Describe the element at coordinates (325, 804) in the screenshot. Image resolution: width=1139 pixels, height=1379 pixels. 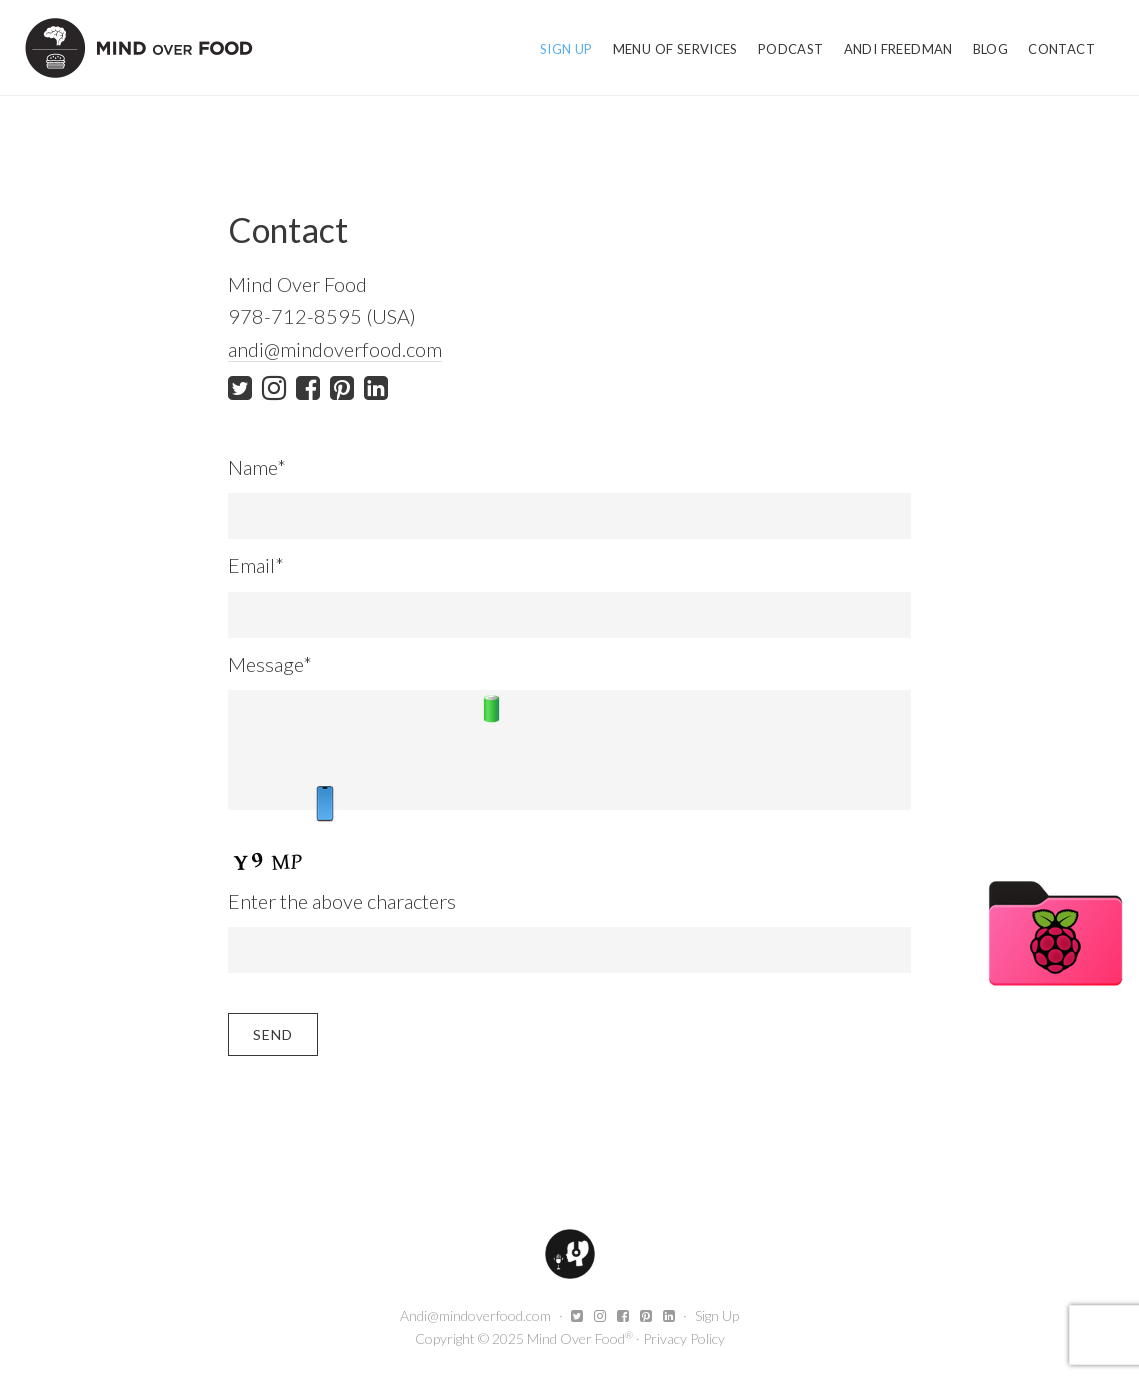
I see `iPhone 15 device icon` at that location.